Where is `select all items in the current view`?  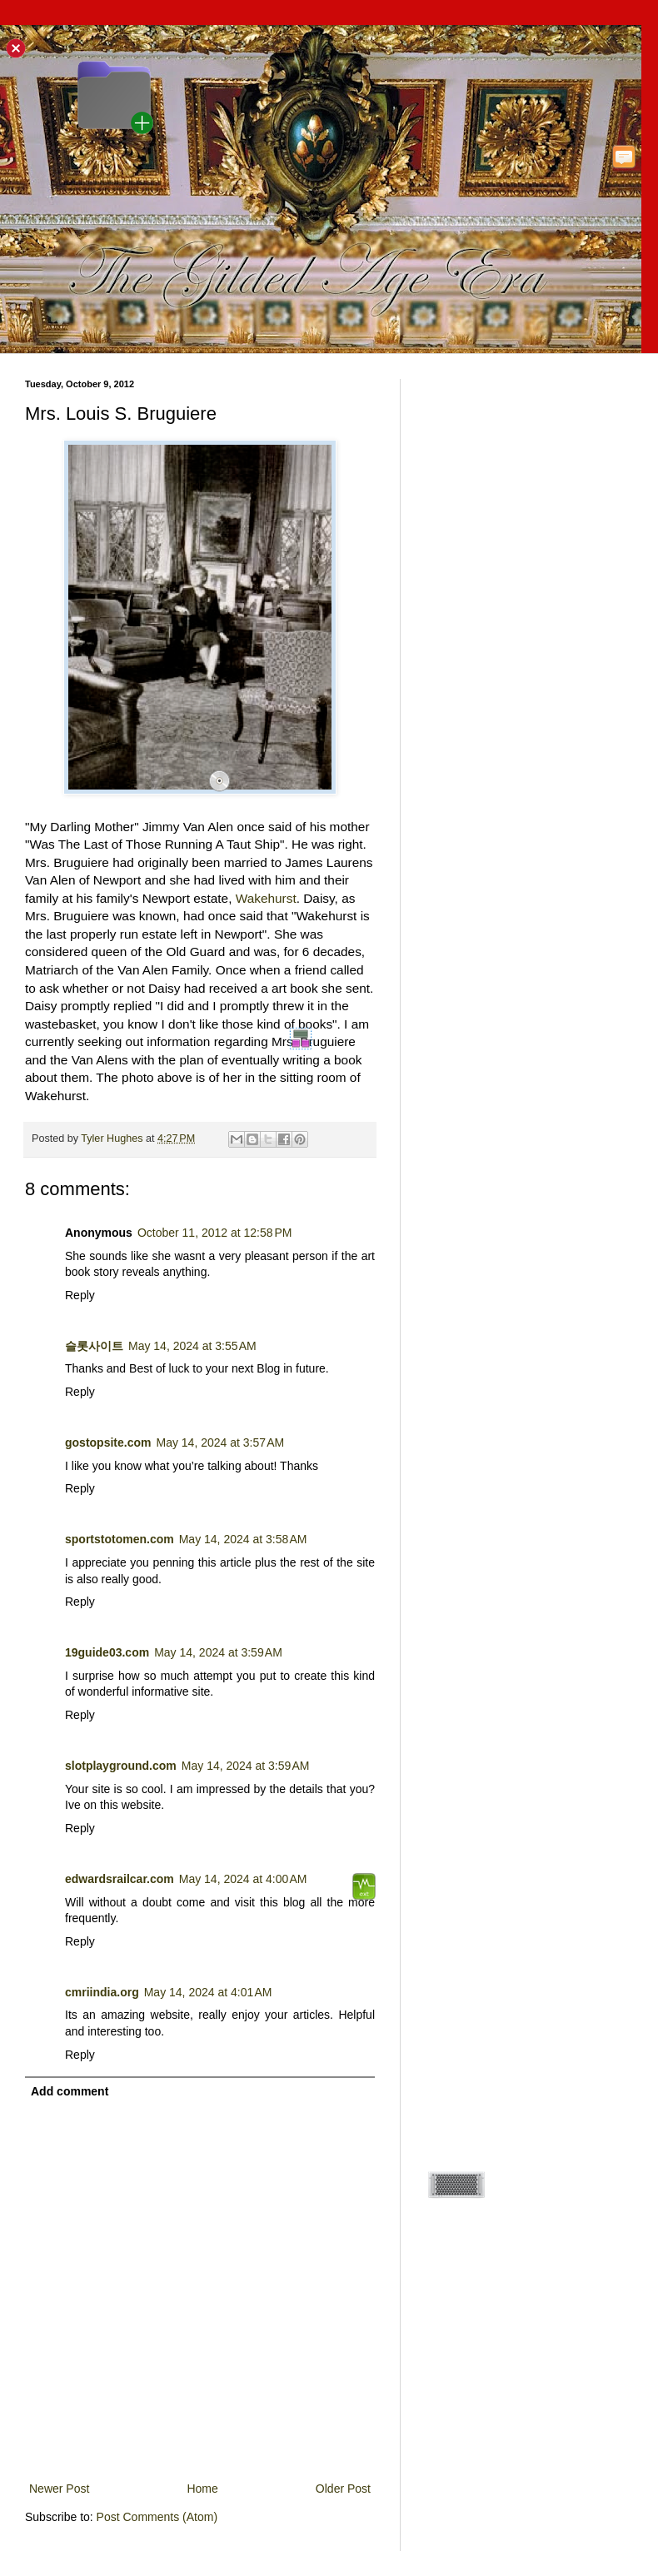 select all items in the current view is located at coordinates (301, 1039).